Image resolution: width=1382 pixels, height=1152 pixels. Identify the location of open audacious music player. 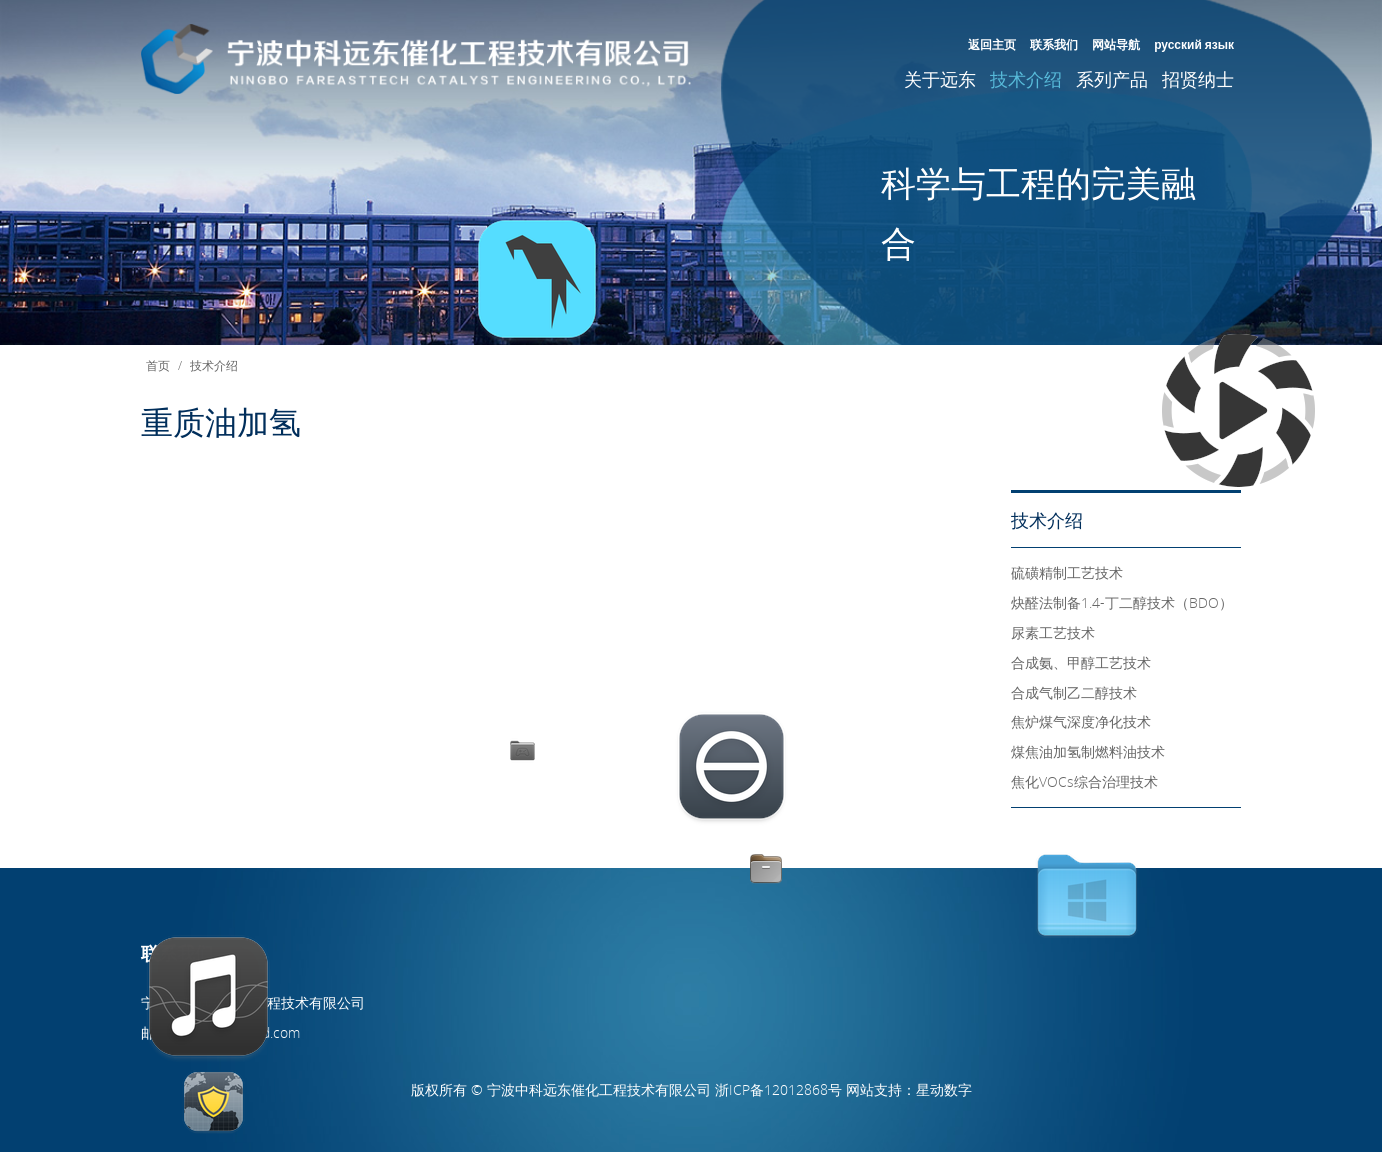
(208, 996).